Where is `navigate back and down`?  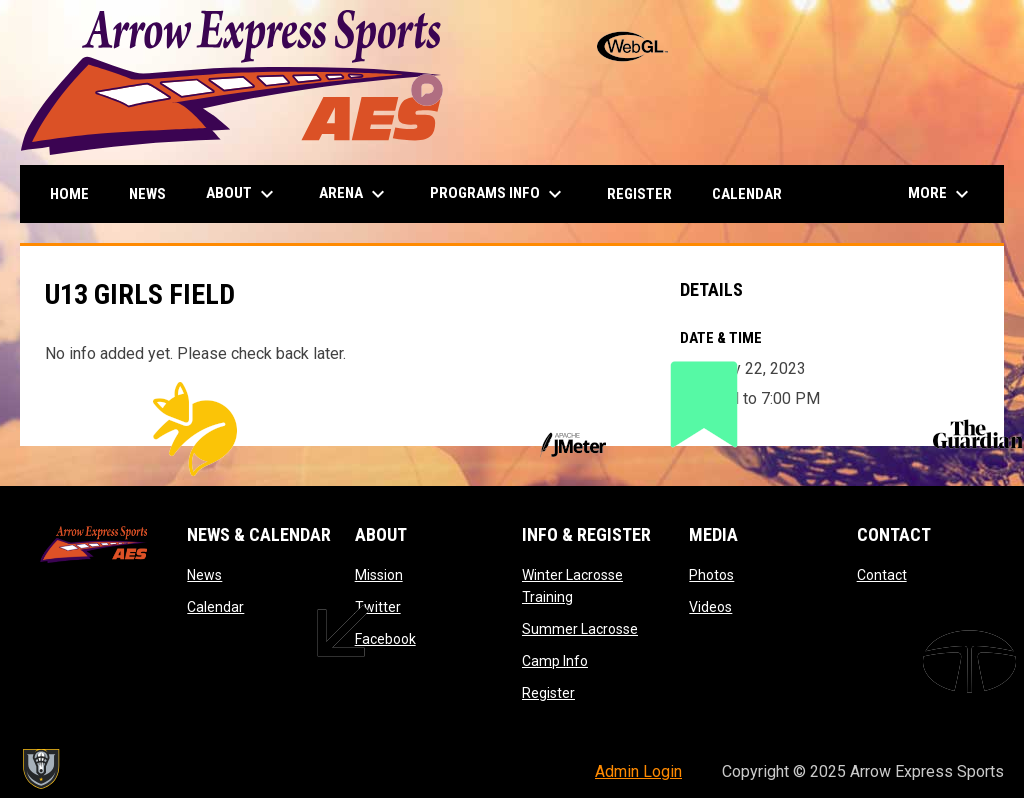
navigate back and down is located at coordinates (339, 635).